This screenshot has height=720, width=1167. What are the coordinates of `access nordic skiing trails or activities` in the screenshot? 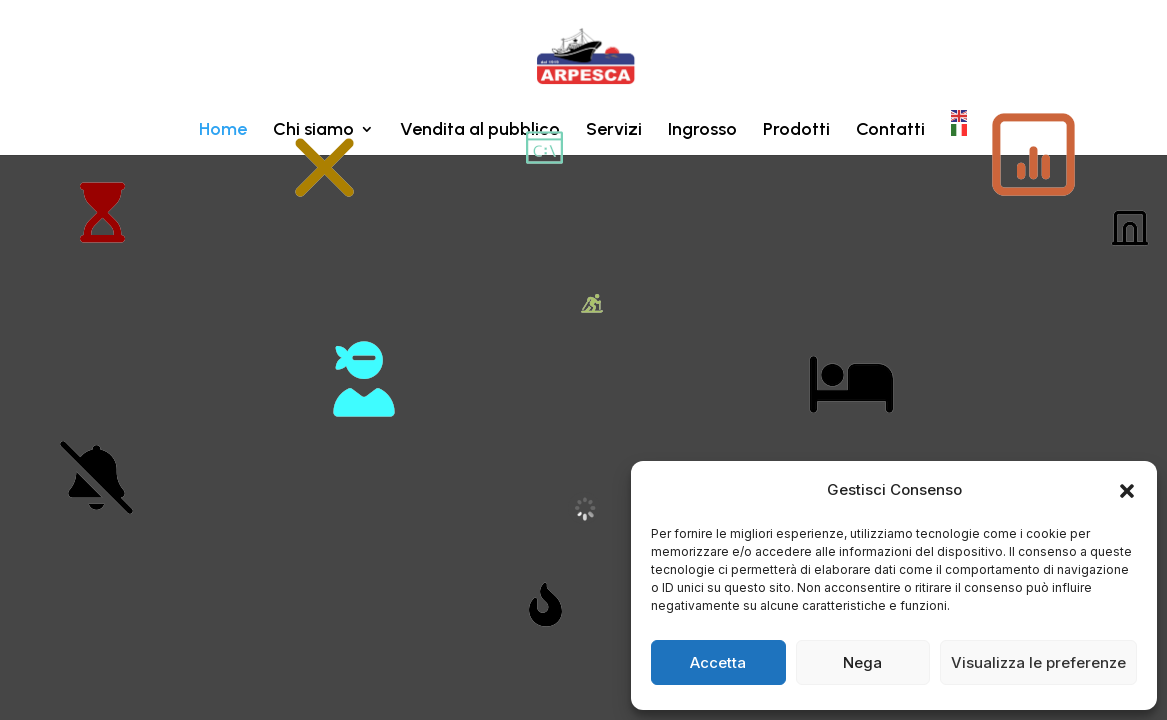 It's located at (592, 303).